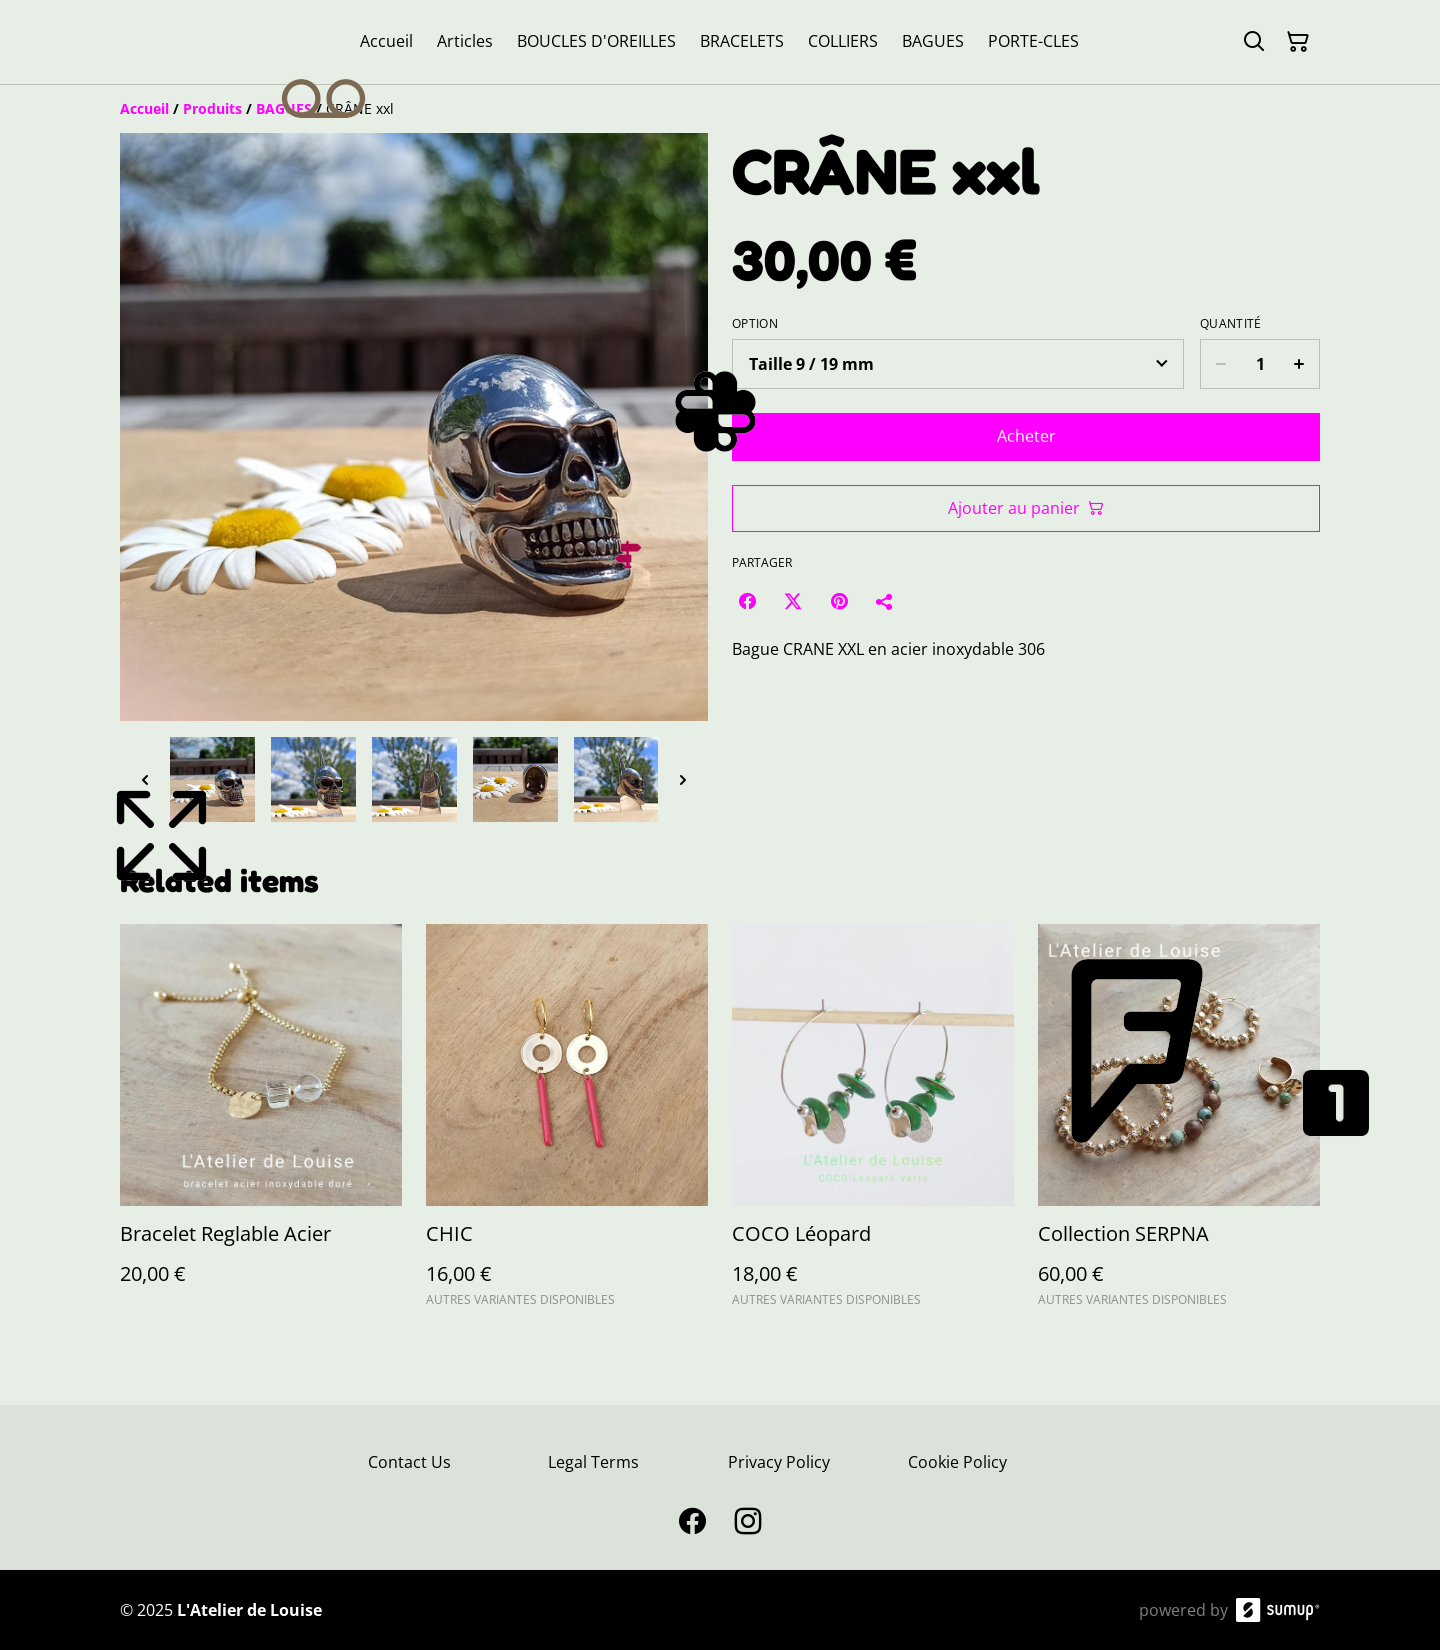 This screenshot has height=1650, width=1440. Describe the element at coordinates (323, 98) in the screenshot. I see `access voicemail messages` at that location.